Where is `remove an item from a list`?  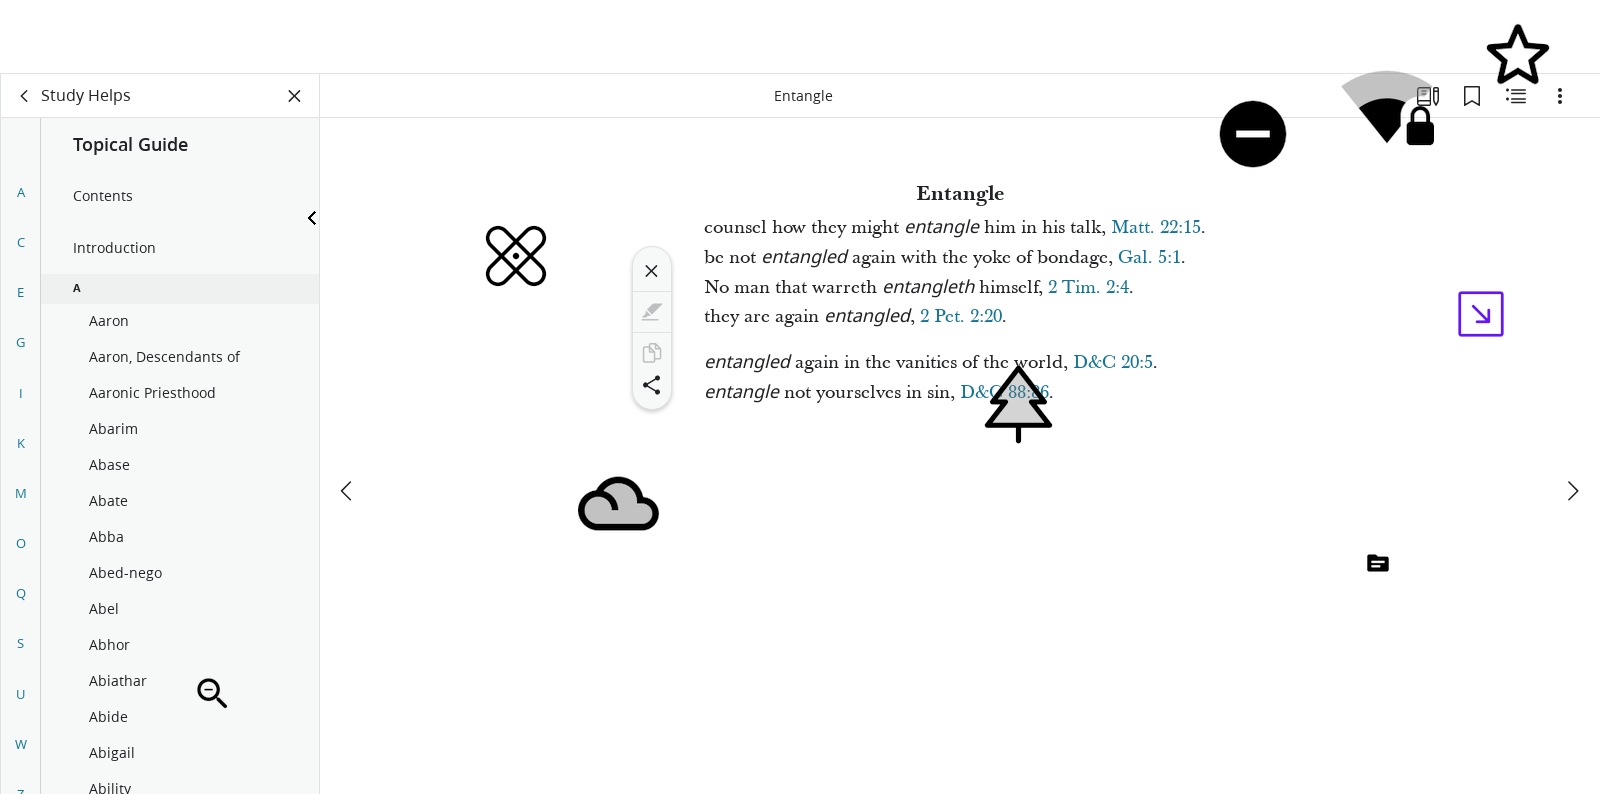 remove an item from a list is located at coordinates (1253, 134).